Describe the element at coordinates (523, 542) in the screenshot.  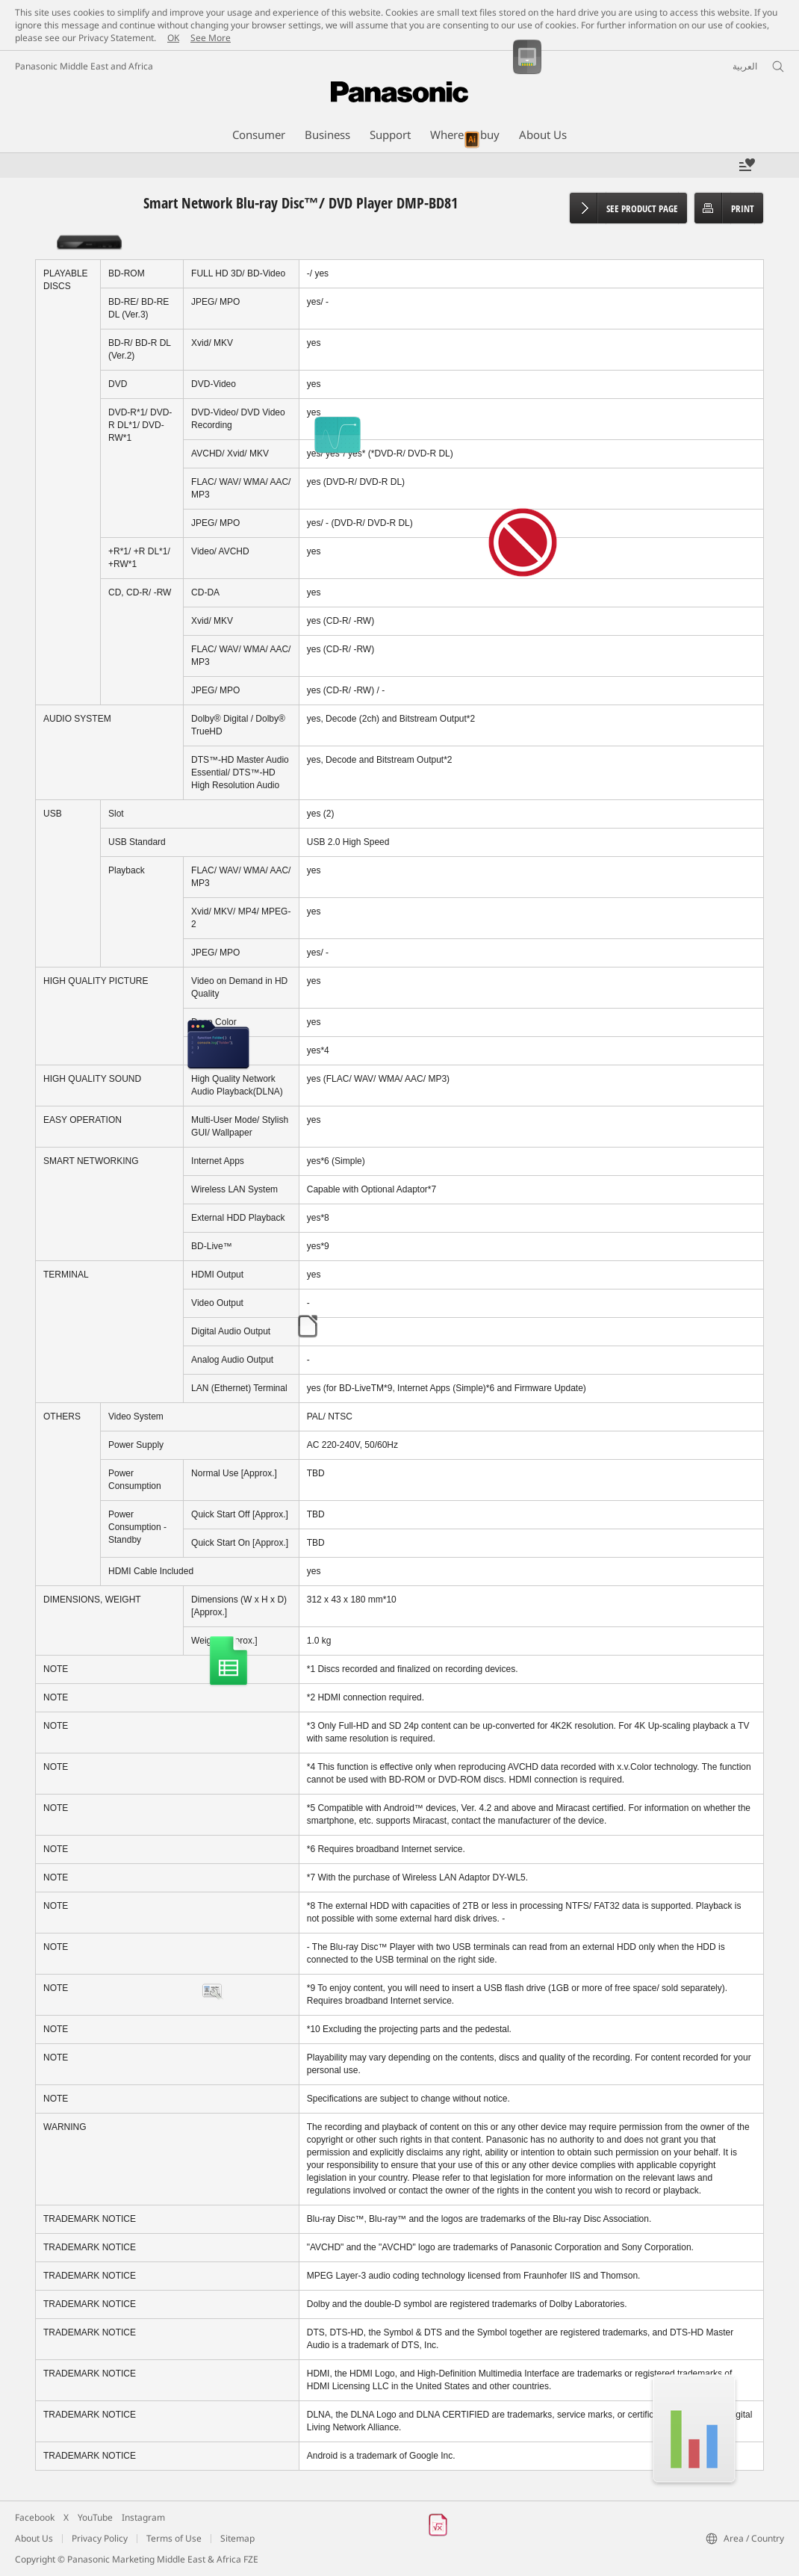
I see `delete selected item` at that location.